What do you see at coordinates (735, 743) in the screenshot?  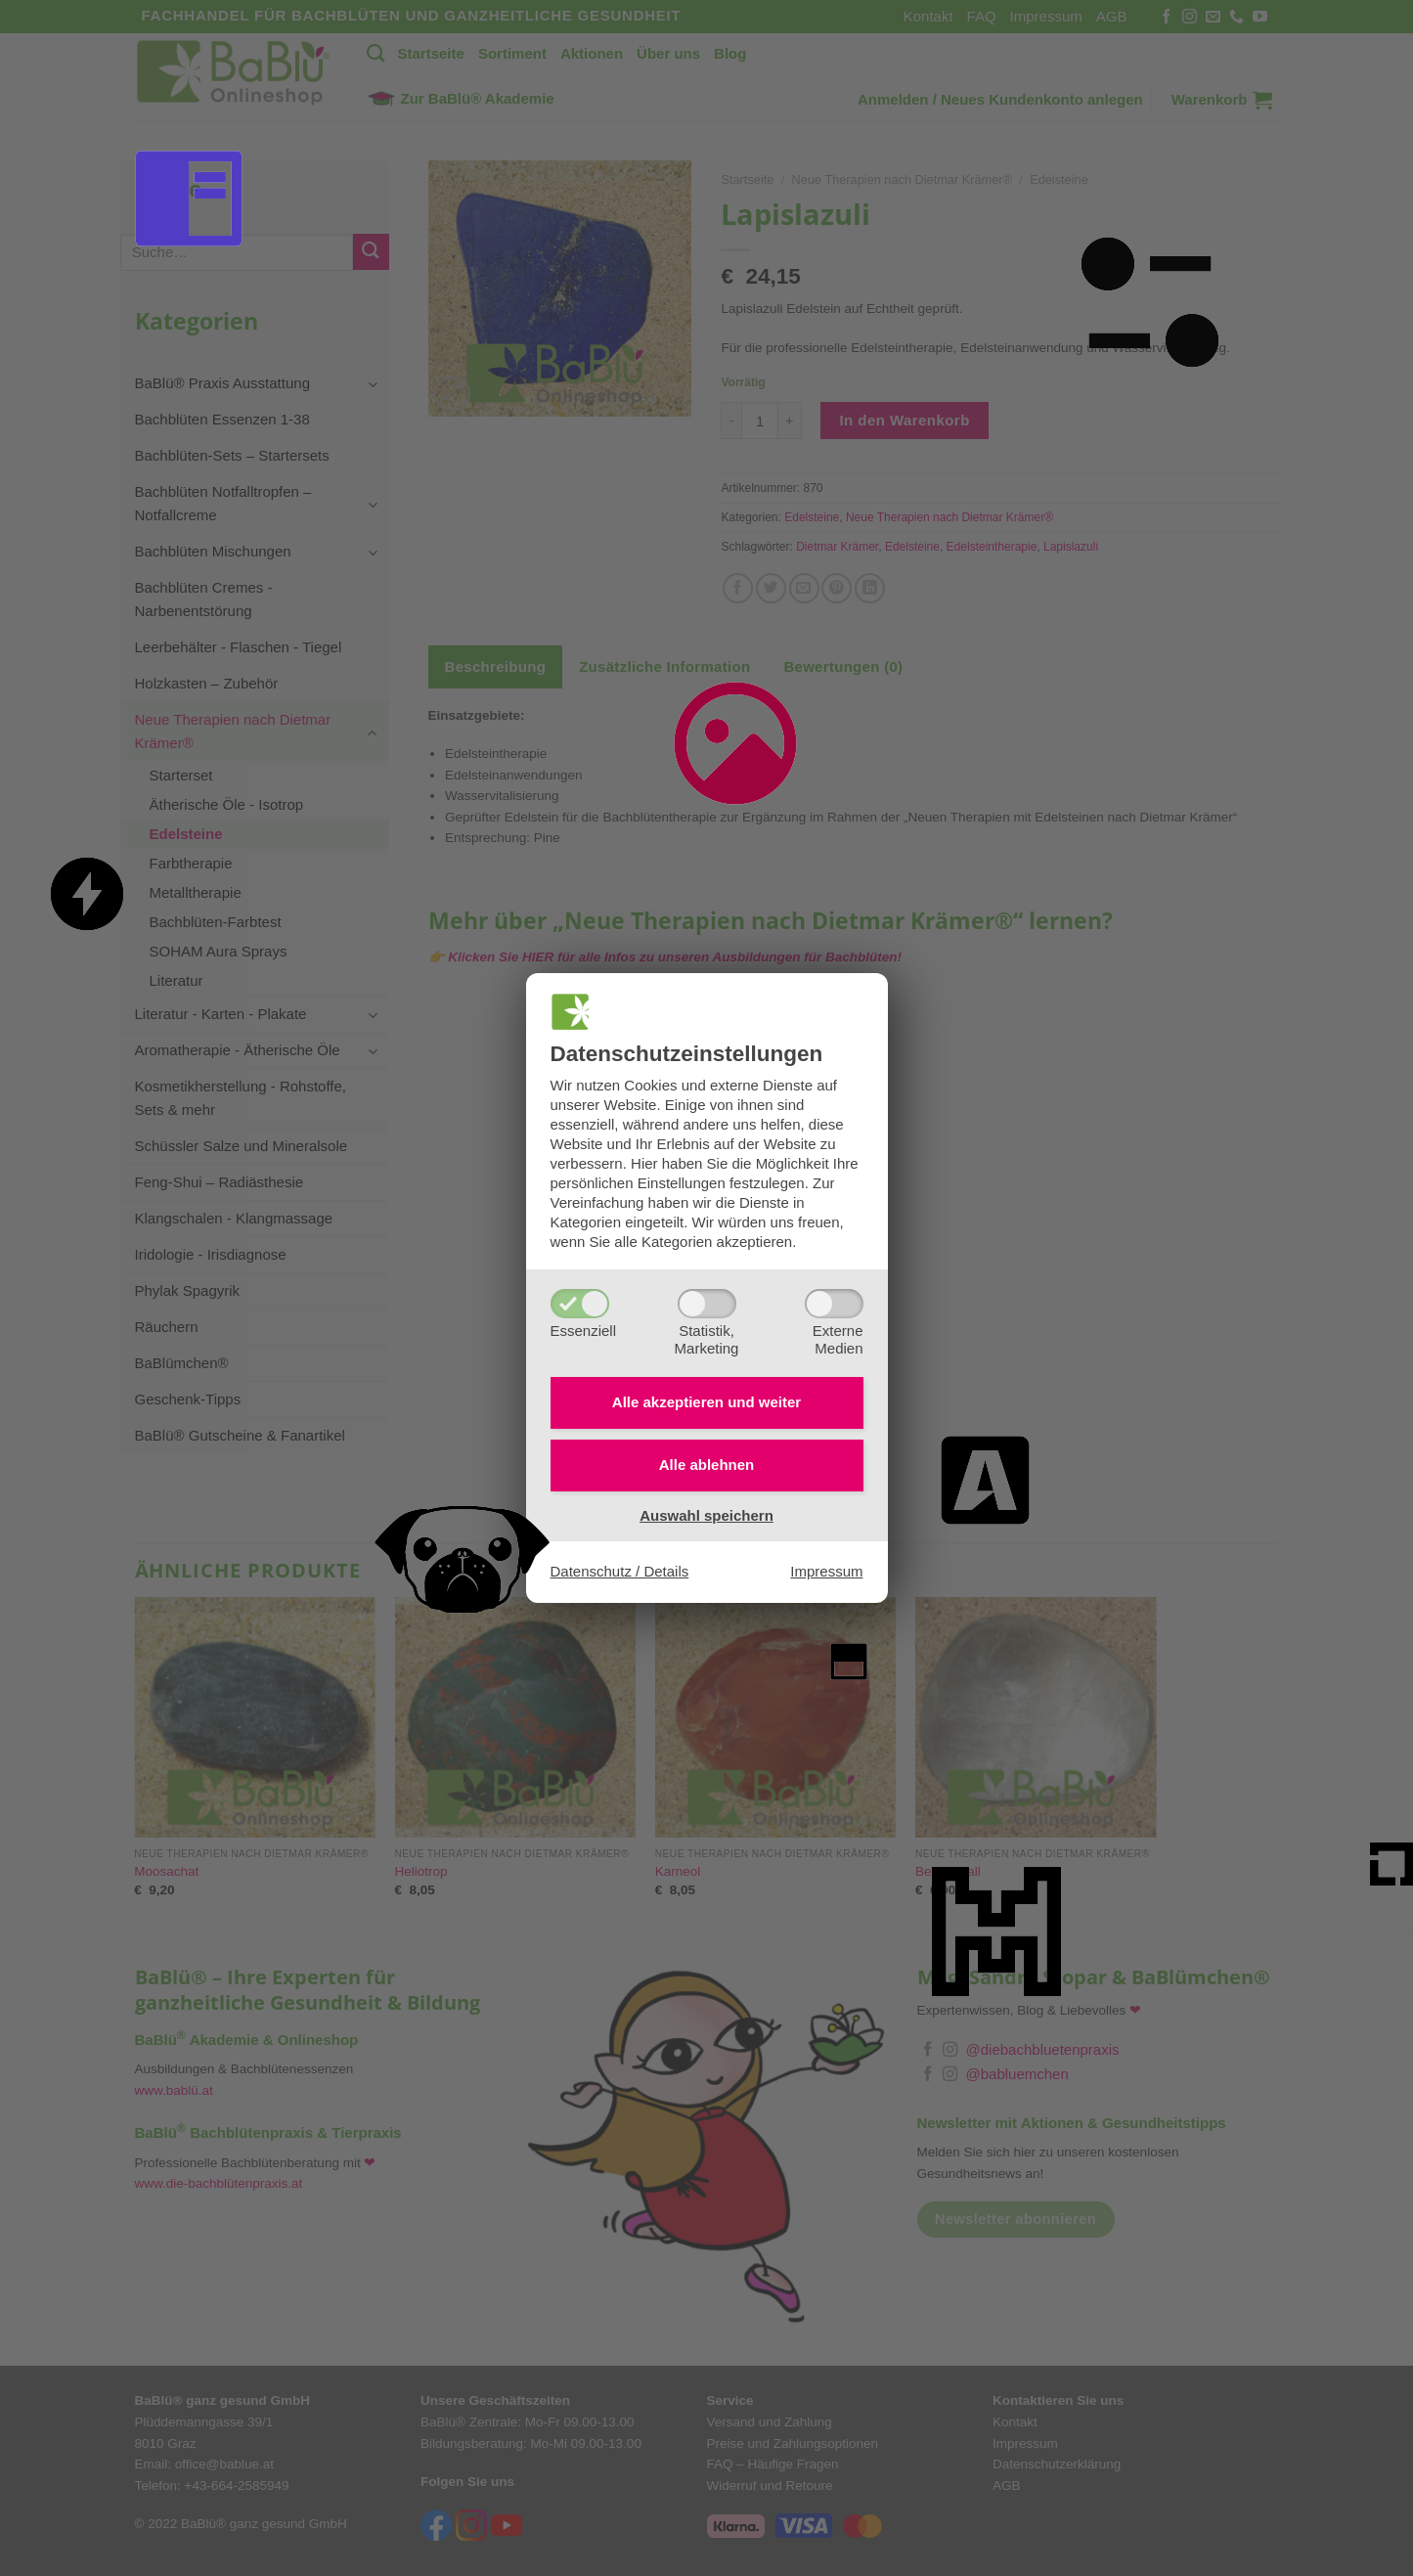 I see `view image or photo gallery` at bounding box center [735, 743].